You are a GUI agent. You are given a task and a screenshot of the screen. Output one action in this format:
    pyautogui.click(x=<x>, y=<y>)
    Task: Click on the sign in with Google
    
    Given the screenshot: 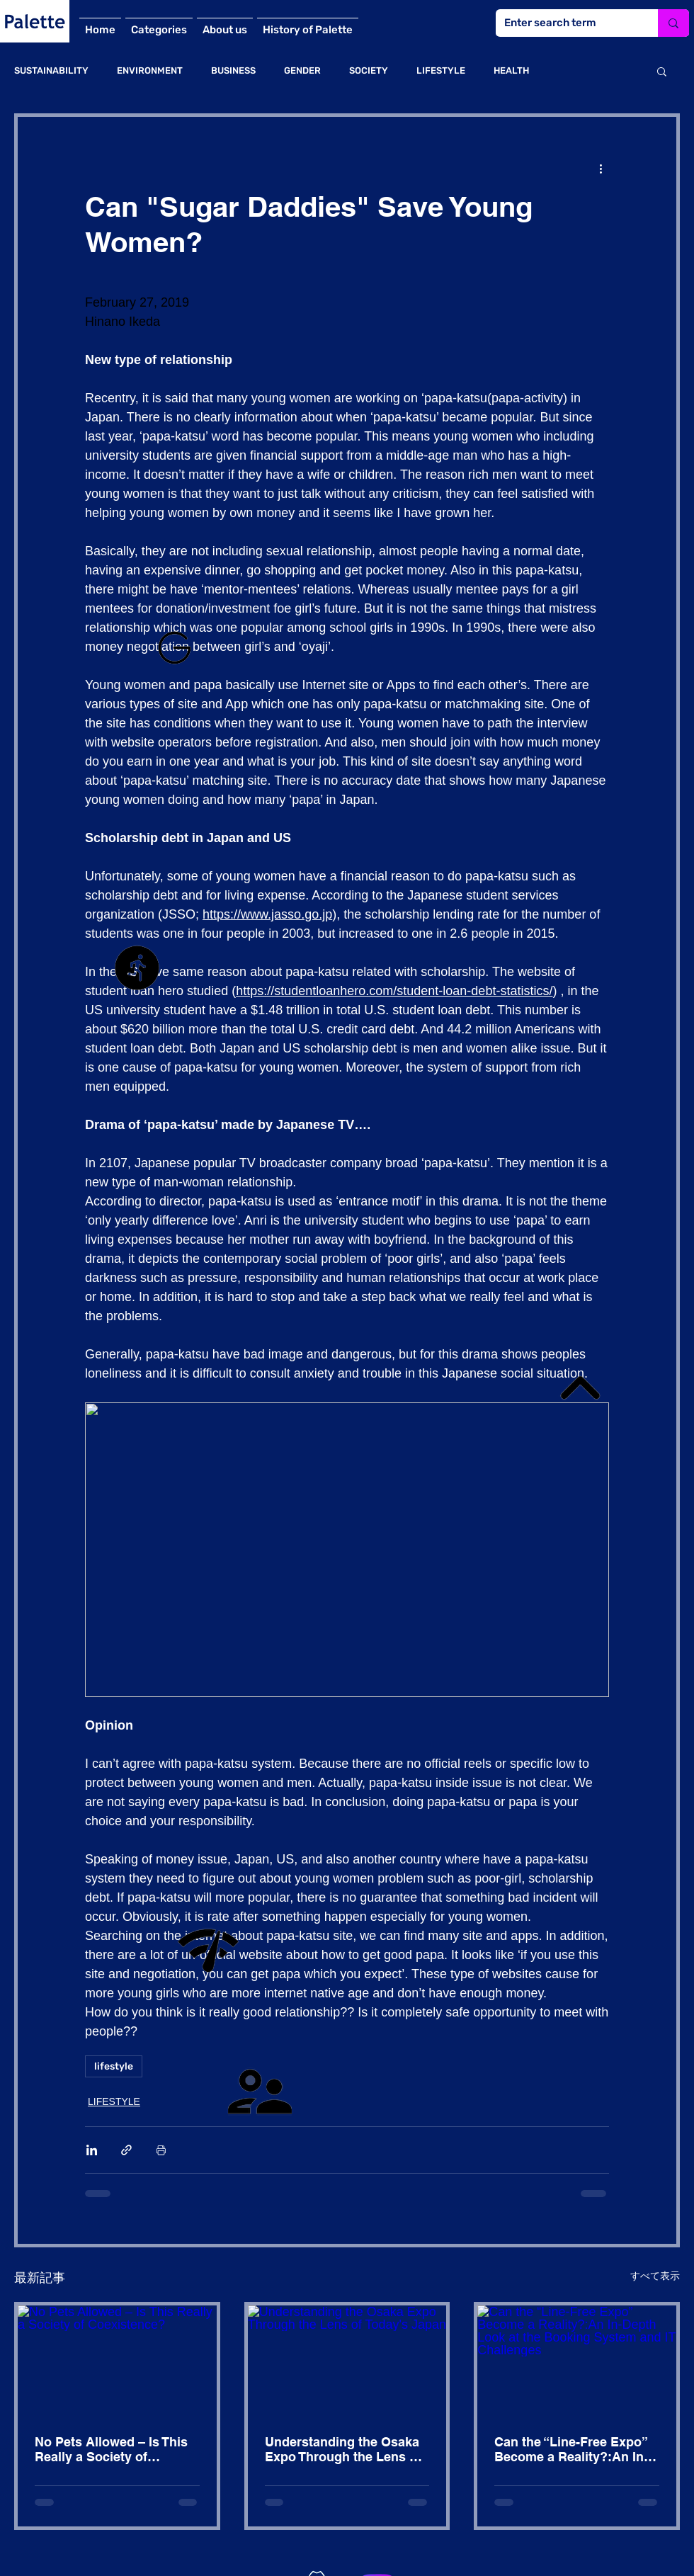 What is the action you would take?
    pyautogui.click(x=174, y=647)
    